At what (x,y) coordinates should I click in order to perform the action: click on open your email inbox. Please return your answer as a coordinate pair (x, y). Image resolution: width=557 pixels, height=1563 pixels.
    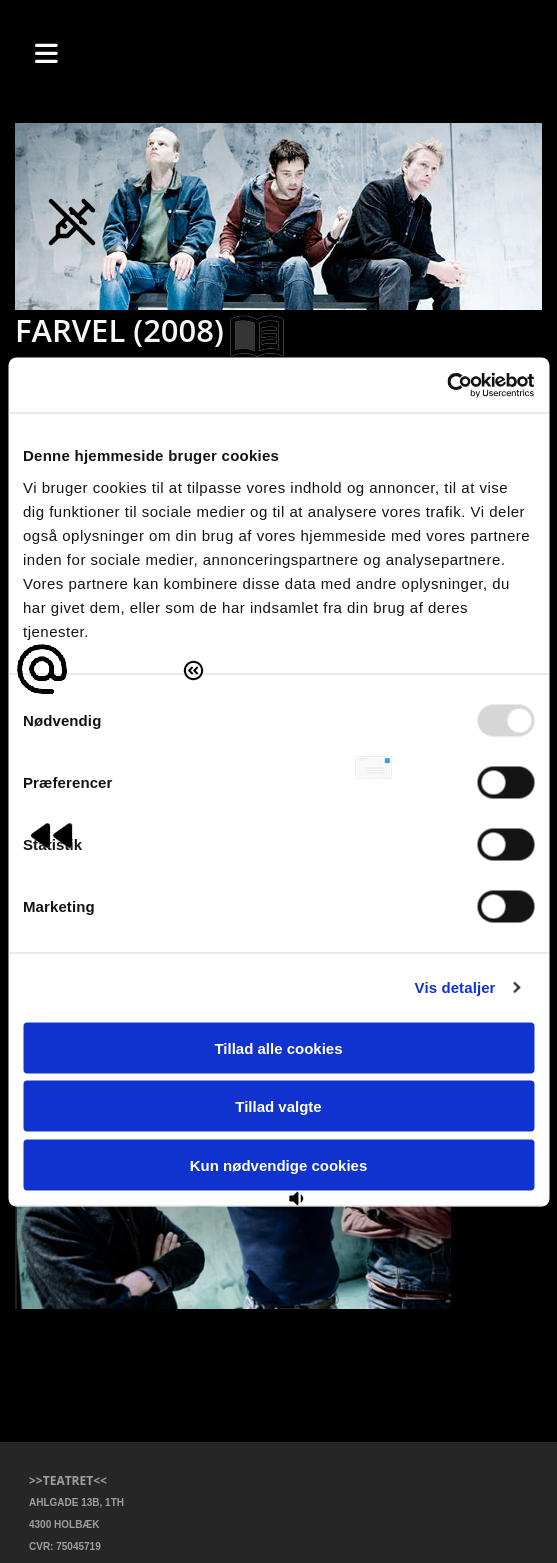
    Looking at the image, I should click on (373, 767).